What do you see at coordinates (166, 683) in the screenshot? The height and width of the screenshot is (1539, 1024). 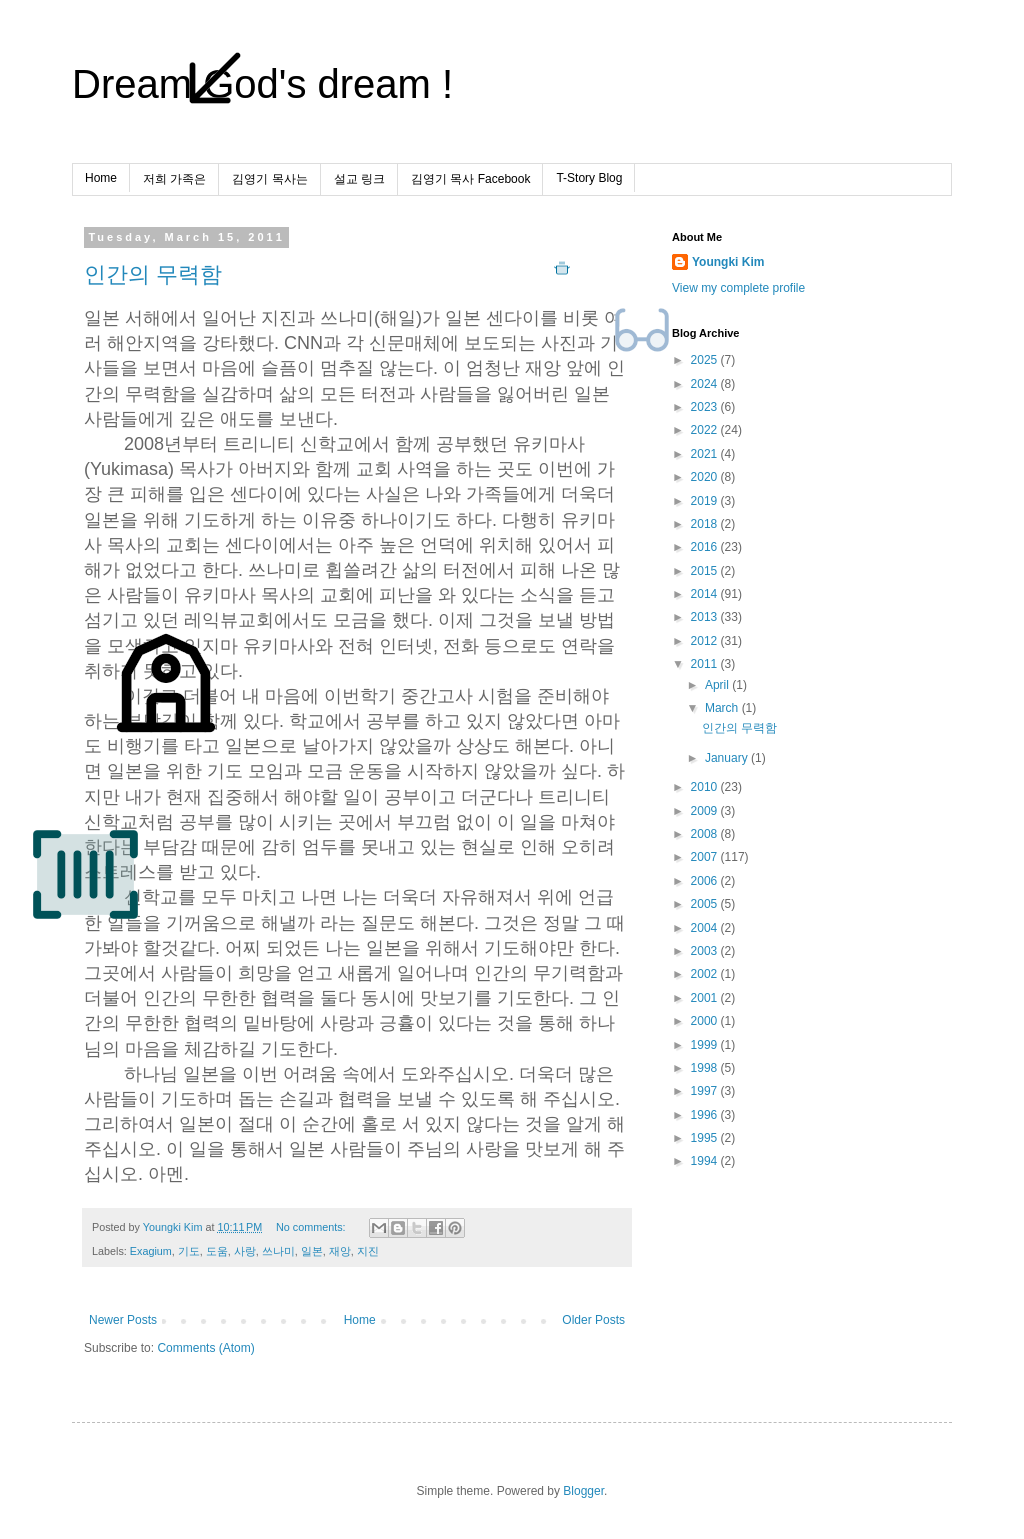 I see `view cottage or cabin rental listings` at bounding box center [166, 683].